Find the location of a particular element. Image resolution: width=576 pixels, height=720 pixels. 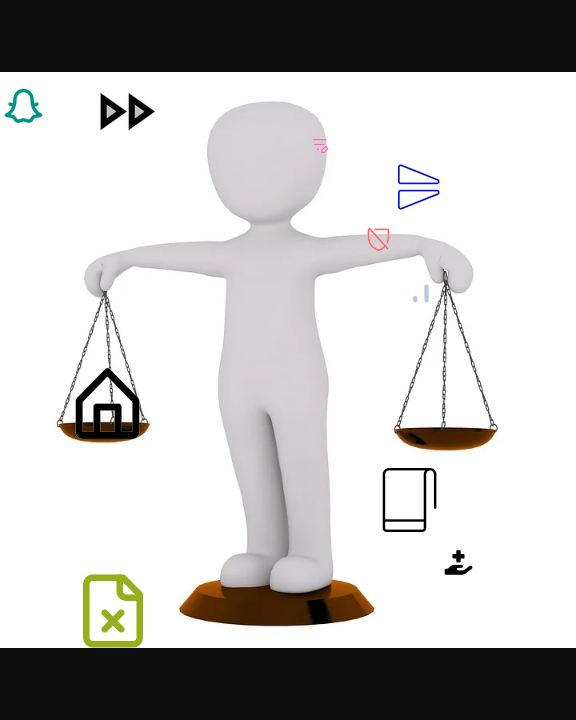

delete or remove a file is located at coordinates (113, 611).